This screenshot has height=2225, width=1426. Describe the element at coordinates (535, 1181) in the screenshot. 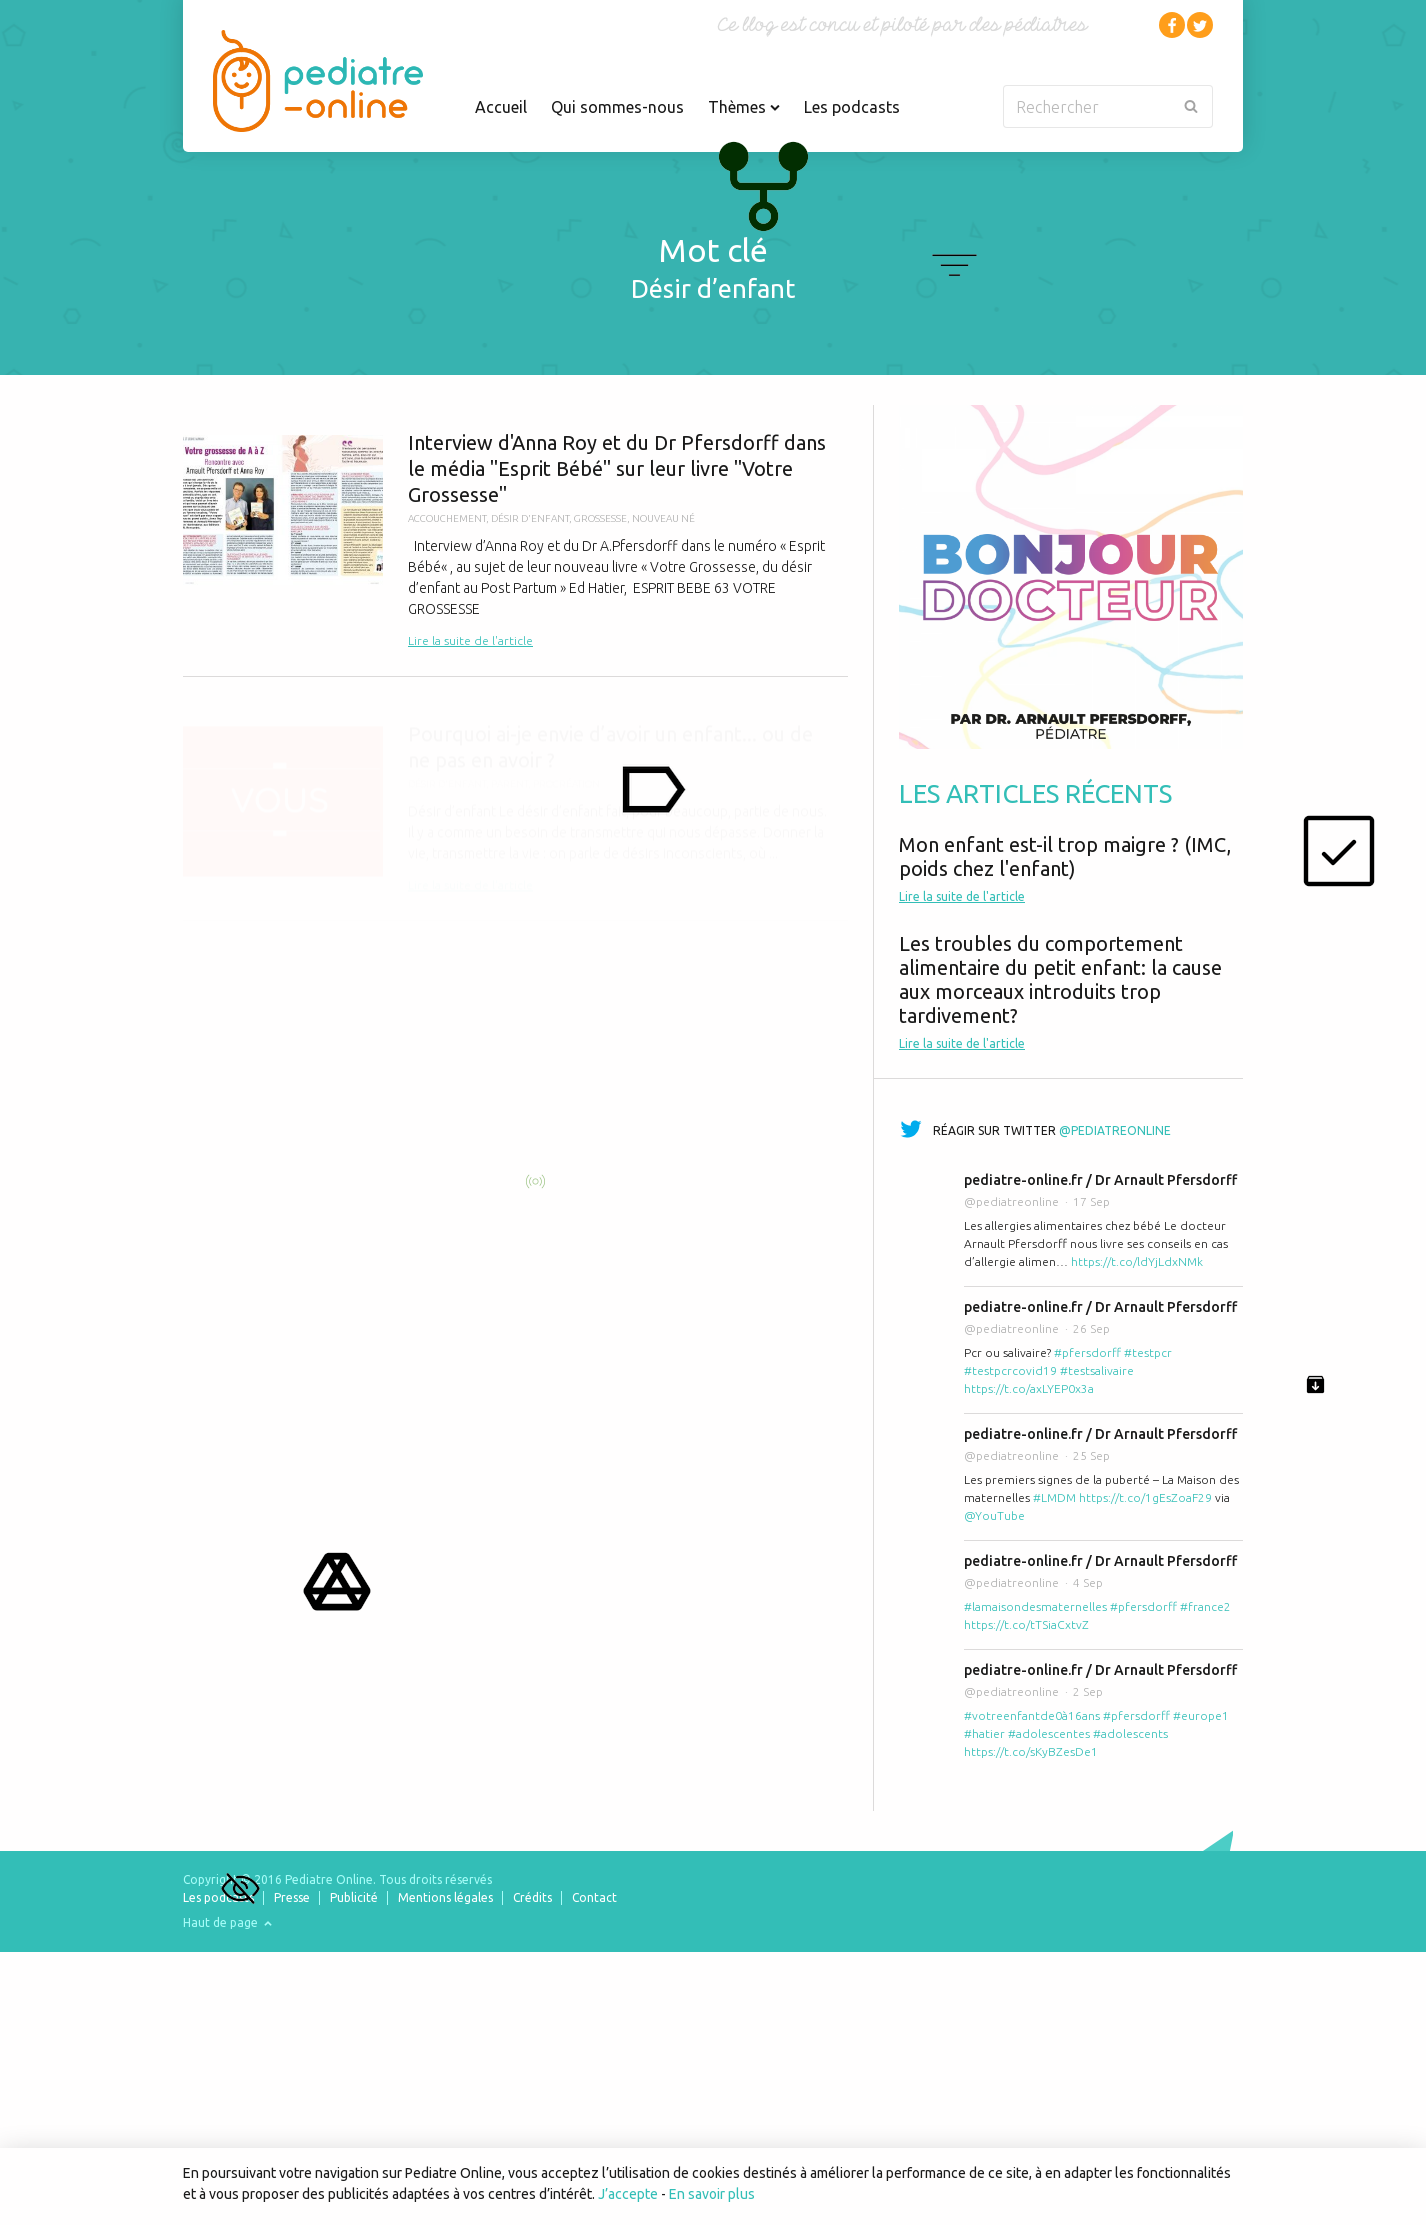

I see `broadcast or stream live content` at that location.